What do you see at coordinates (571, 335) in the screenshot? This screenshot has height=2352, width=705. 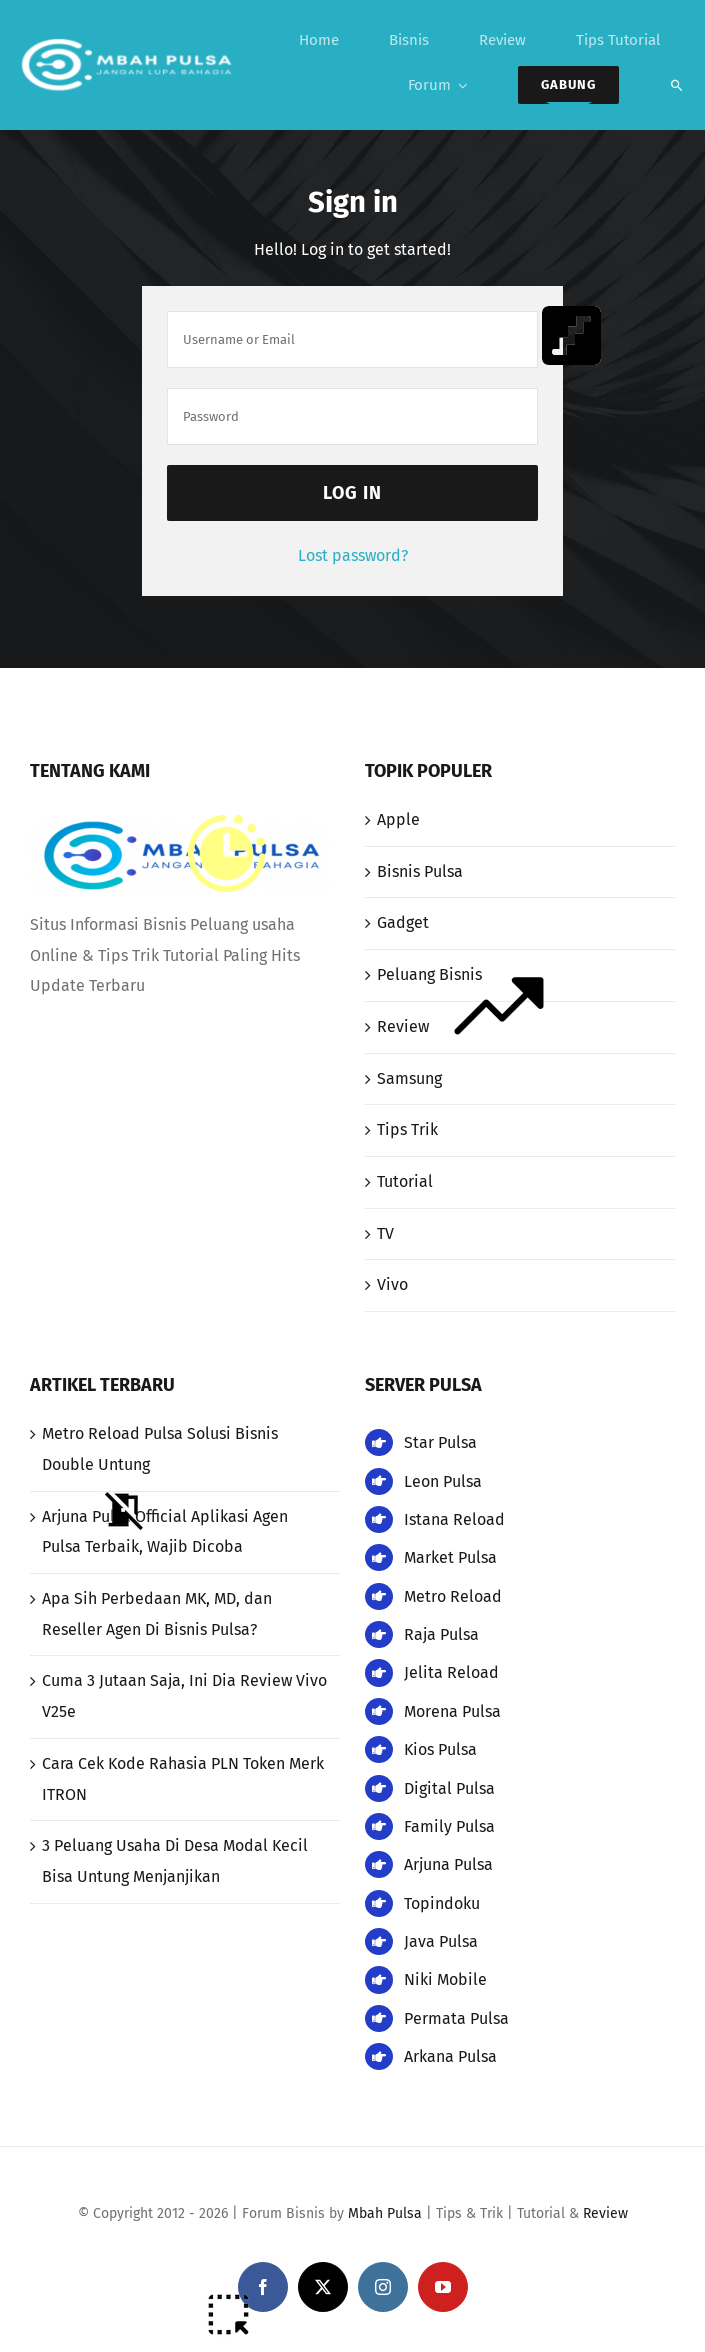 I see `indicates stairs or stairway access` at bounding box center [571, 335].